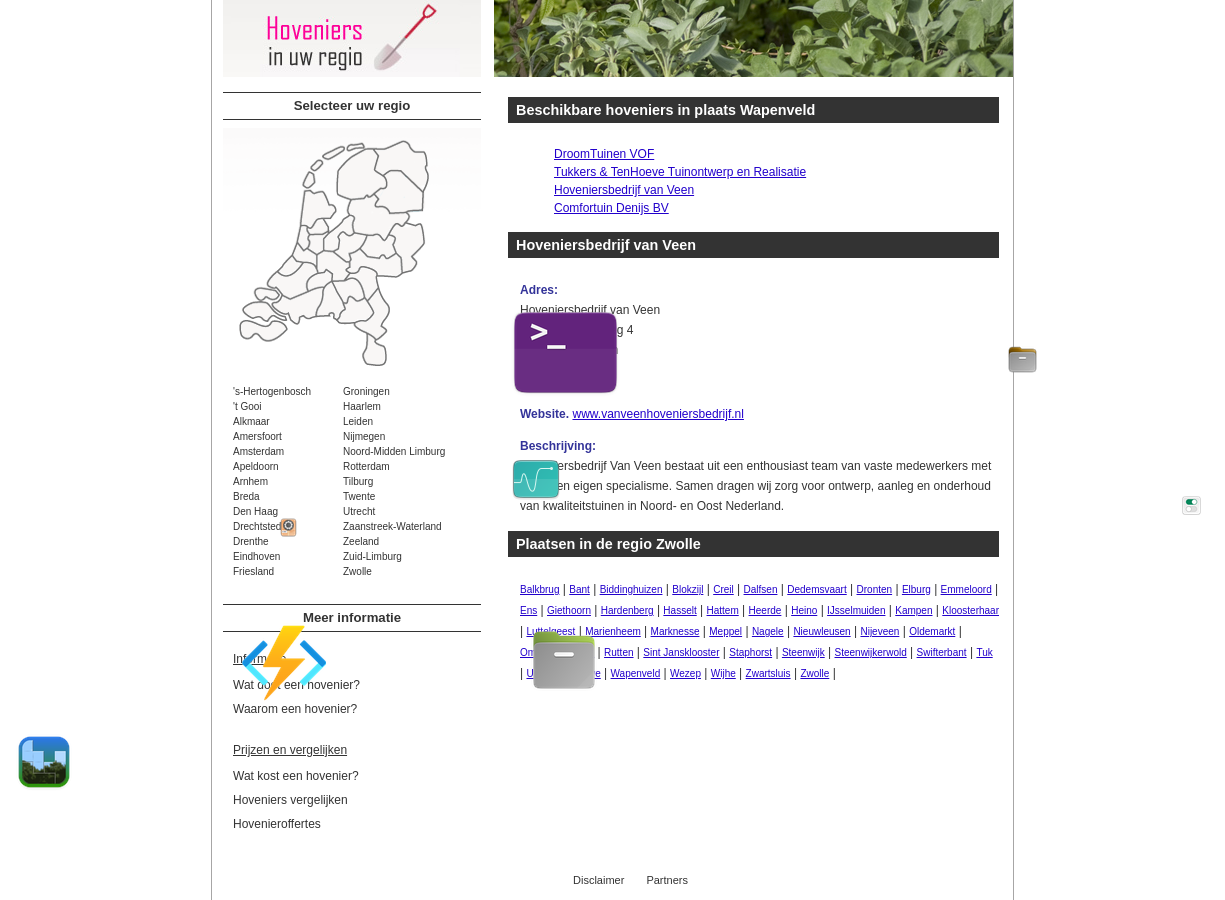 The width and height of the screenshot is (1225, 900). Describe the element at coordinates (565, 352) in the screenshot. I see `open terminal with root/administrator privileges` at that location.